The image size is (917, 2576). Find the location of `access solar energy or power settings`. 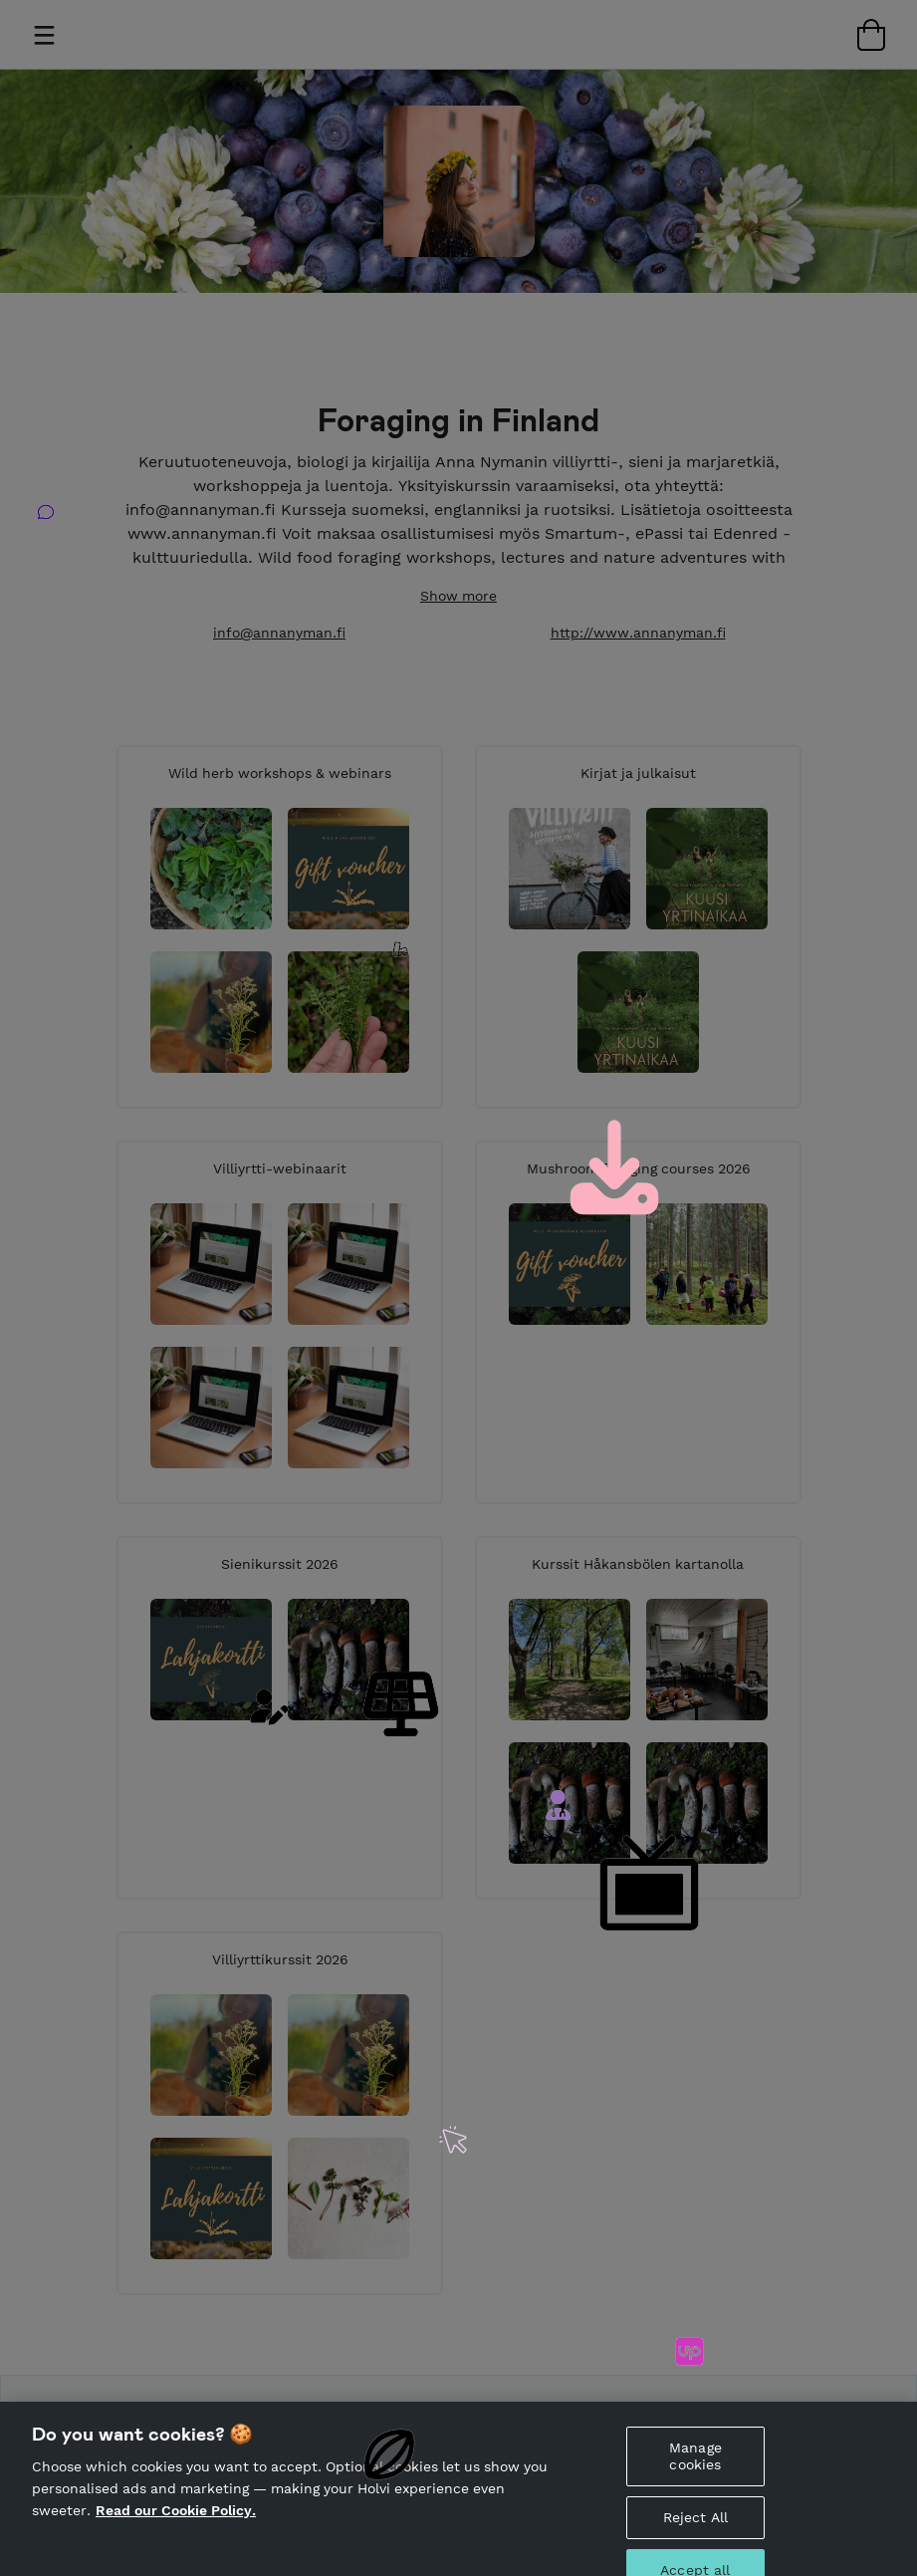

access solar energy or power settings is located at coordinates (400, 1701).